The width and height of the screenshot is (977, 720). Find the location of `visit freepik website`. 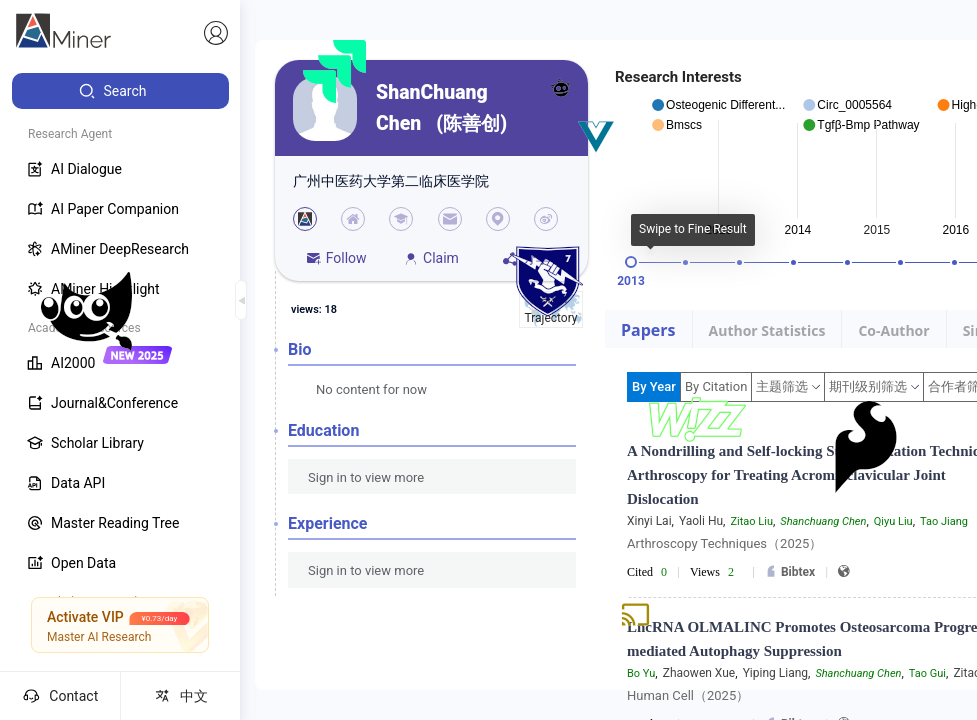

visit freepik website is located at coordinates (560, 87).